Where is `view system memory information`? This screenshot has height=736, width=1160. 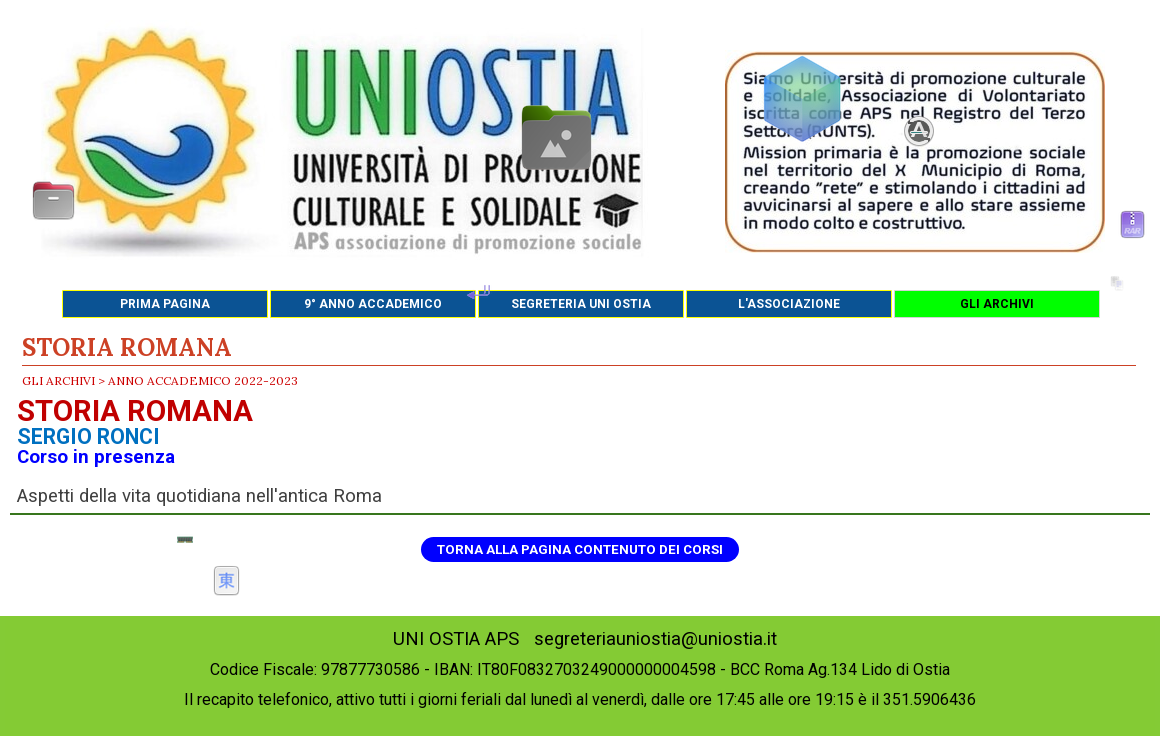
view system memory information is located at coordinates (185, 540).